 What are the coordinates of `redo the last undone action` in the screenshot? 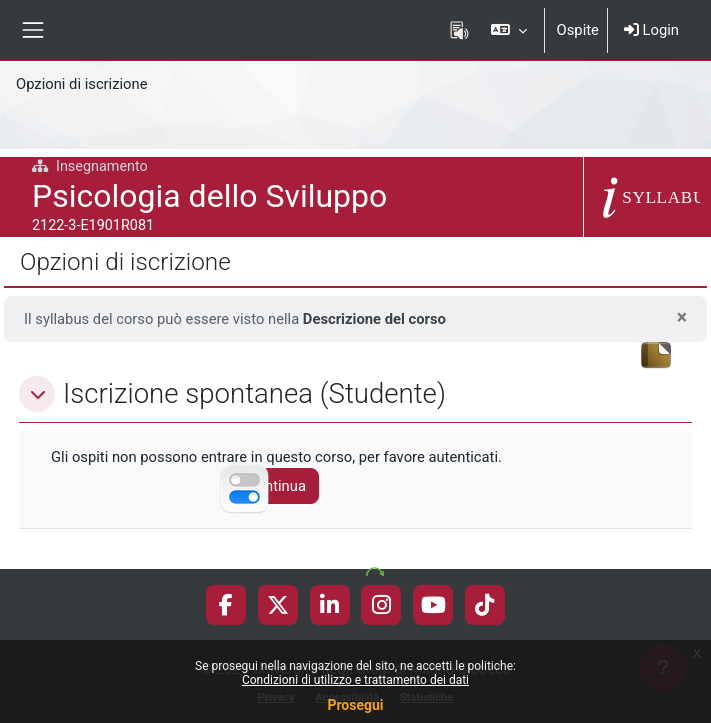 It's located at (374, 571).